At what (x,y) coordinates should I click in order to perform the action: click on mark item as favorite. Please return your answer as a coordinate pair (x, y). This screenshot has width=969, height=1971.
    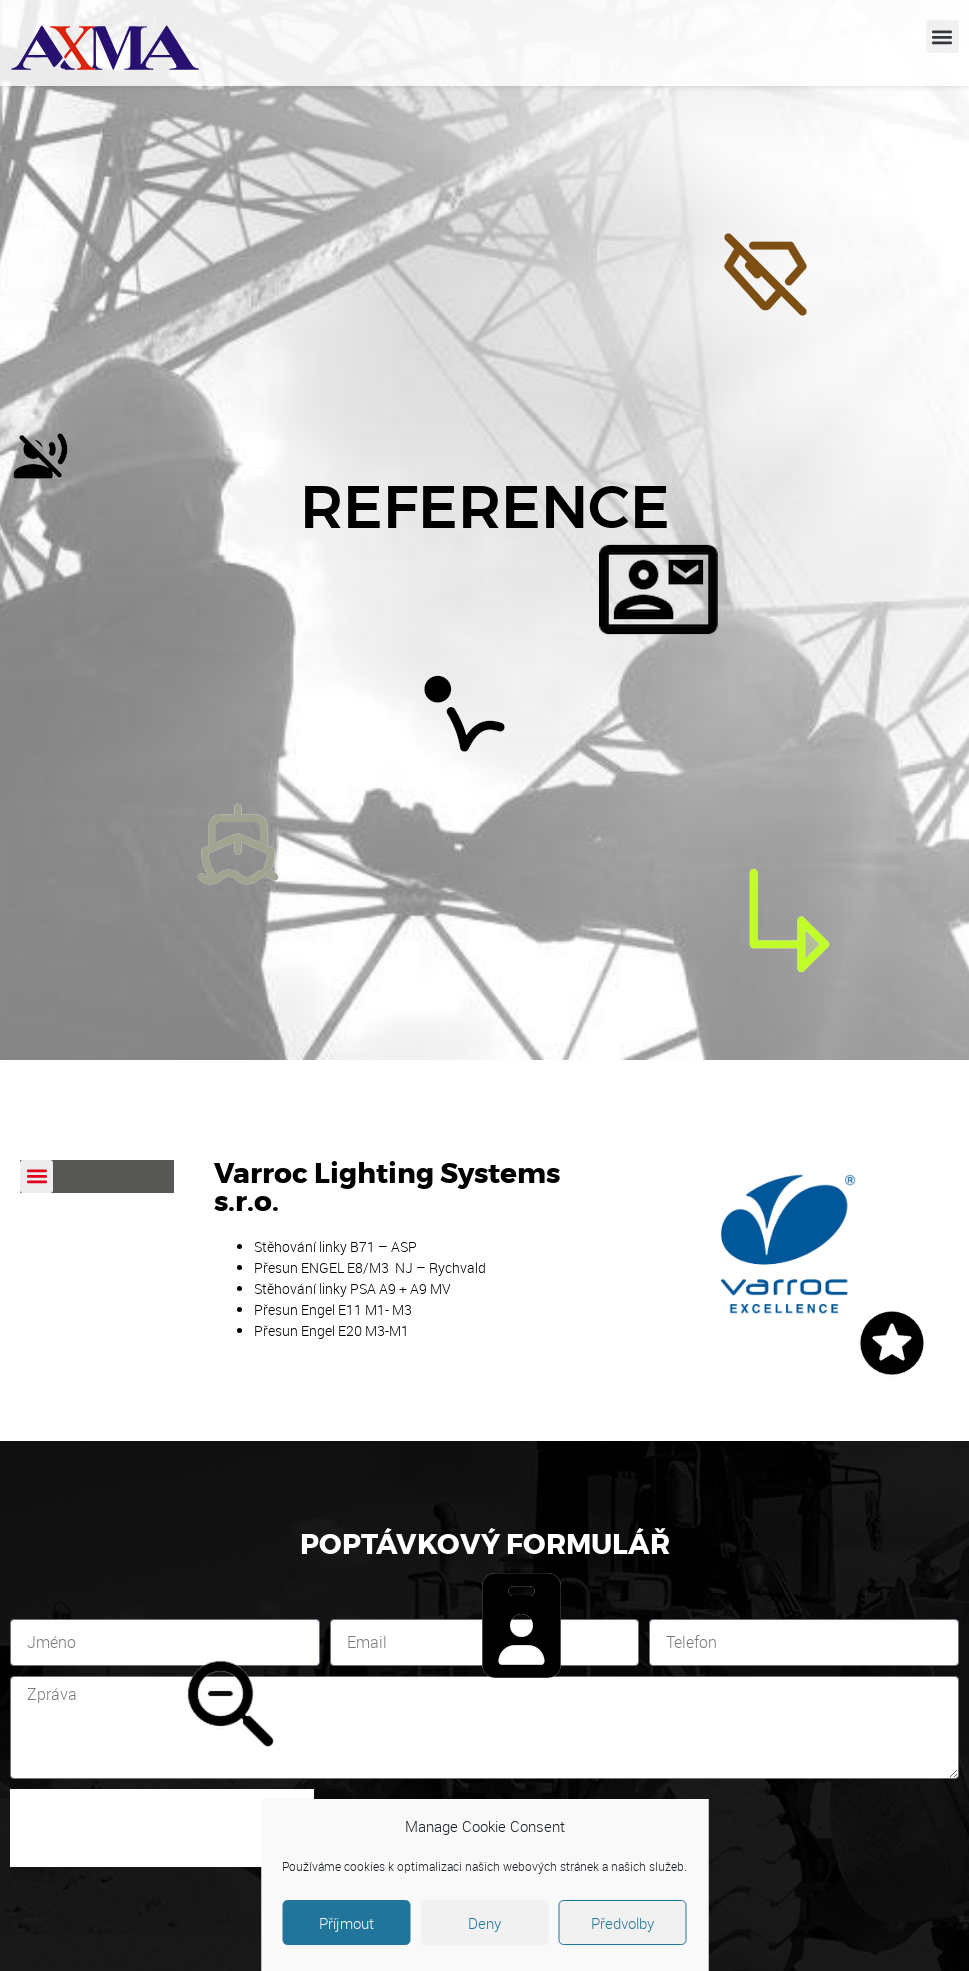
    Looking at the image, I should click on (892, 1343).